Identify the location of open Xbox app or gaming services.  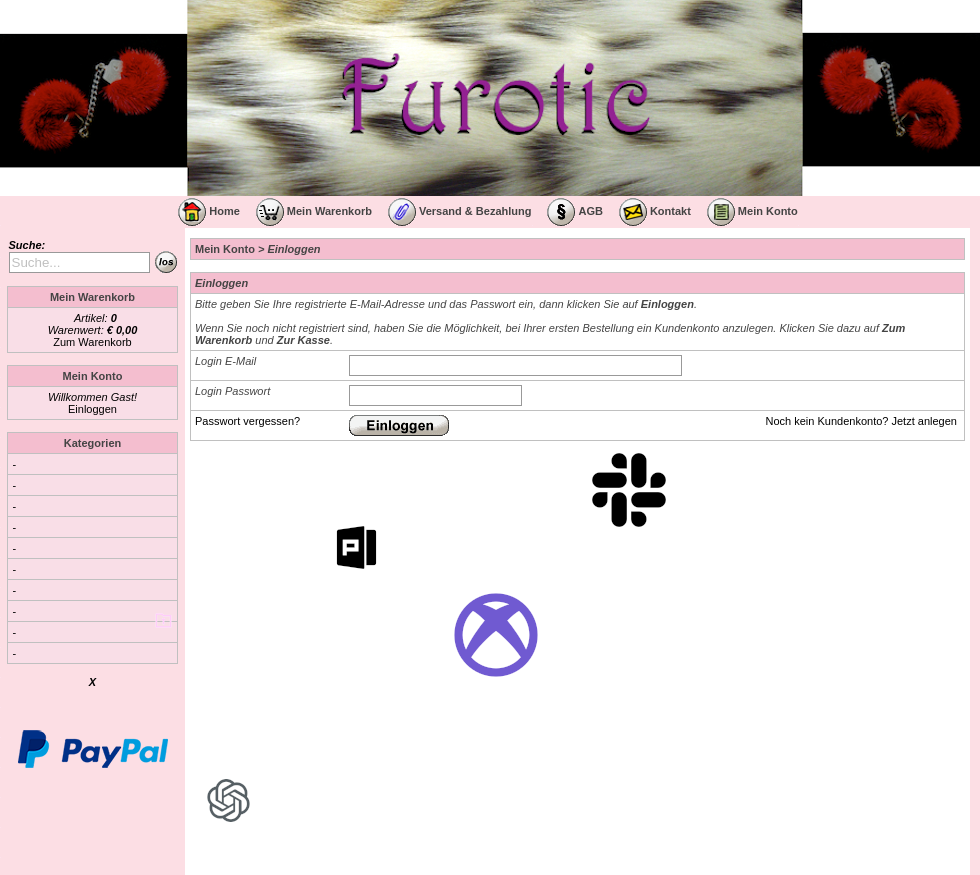
(496, 635).